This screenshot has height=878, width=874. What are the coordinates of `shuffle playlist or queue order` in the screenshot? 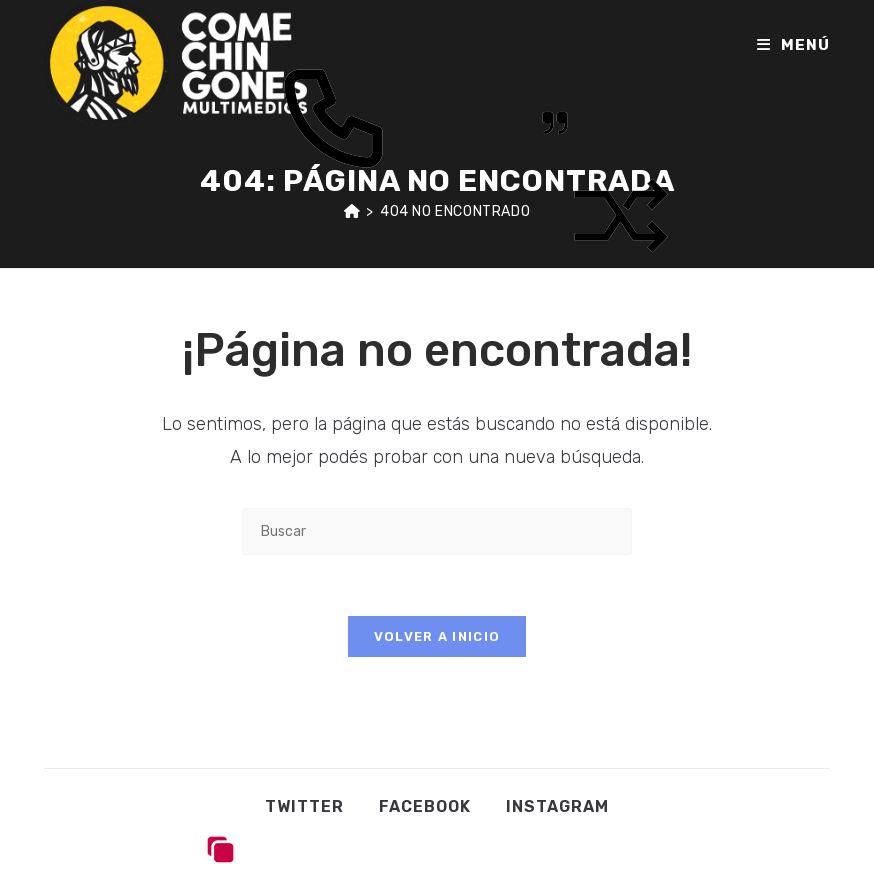 It's located at (620, 215).